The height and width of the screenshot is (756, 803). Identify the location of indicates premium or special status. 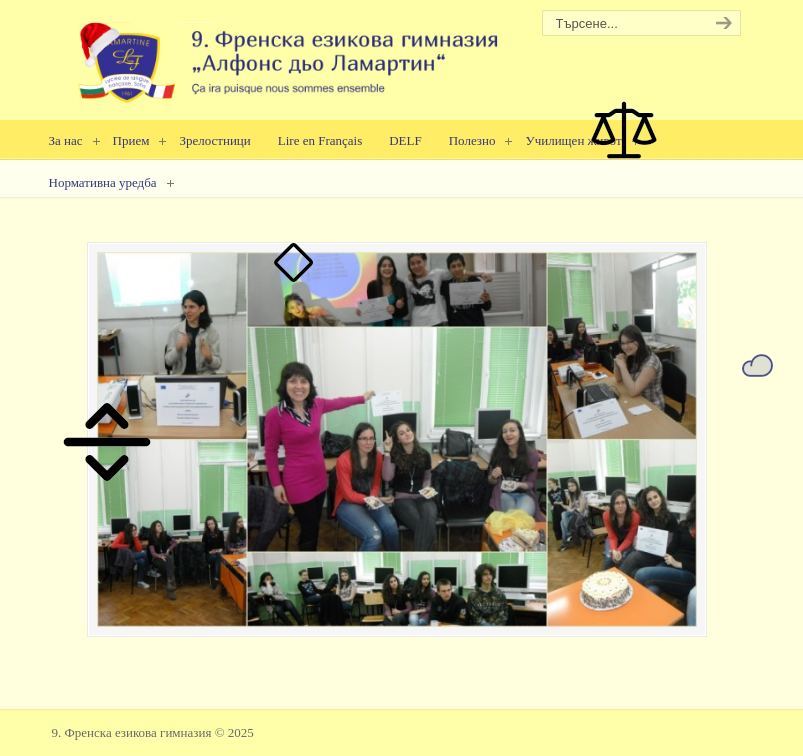
(293, 262).